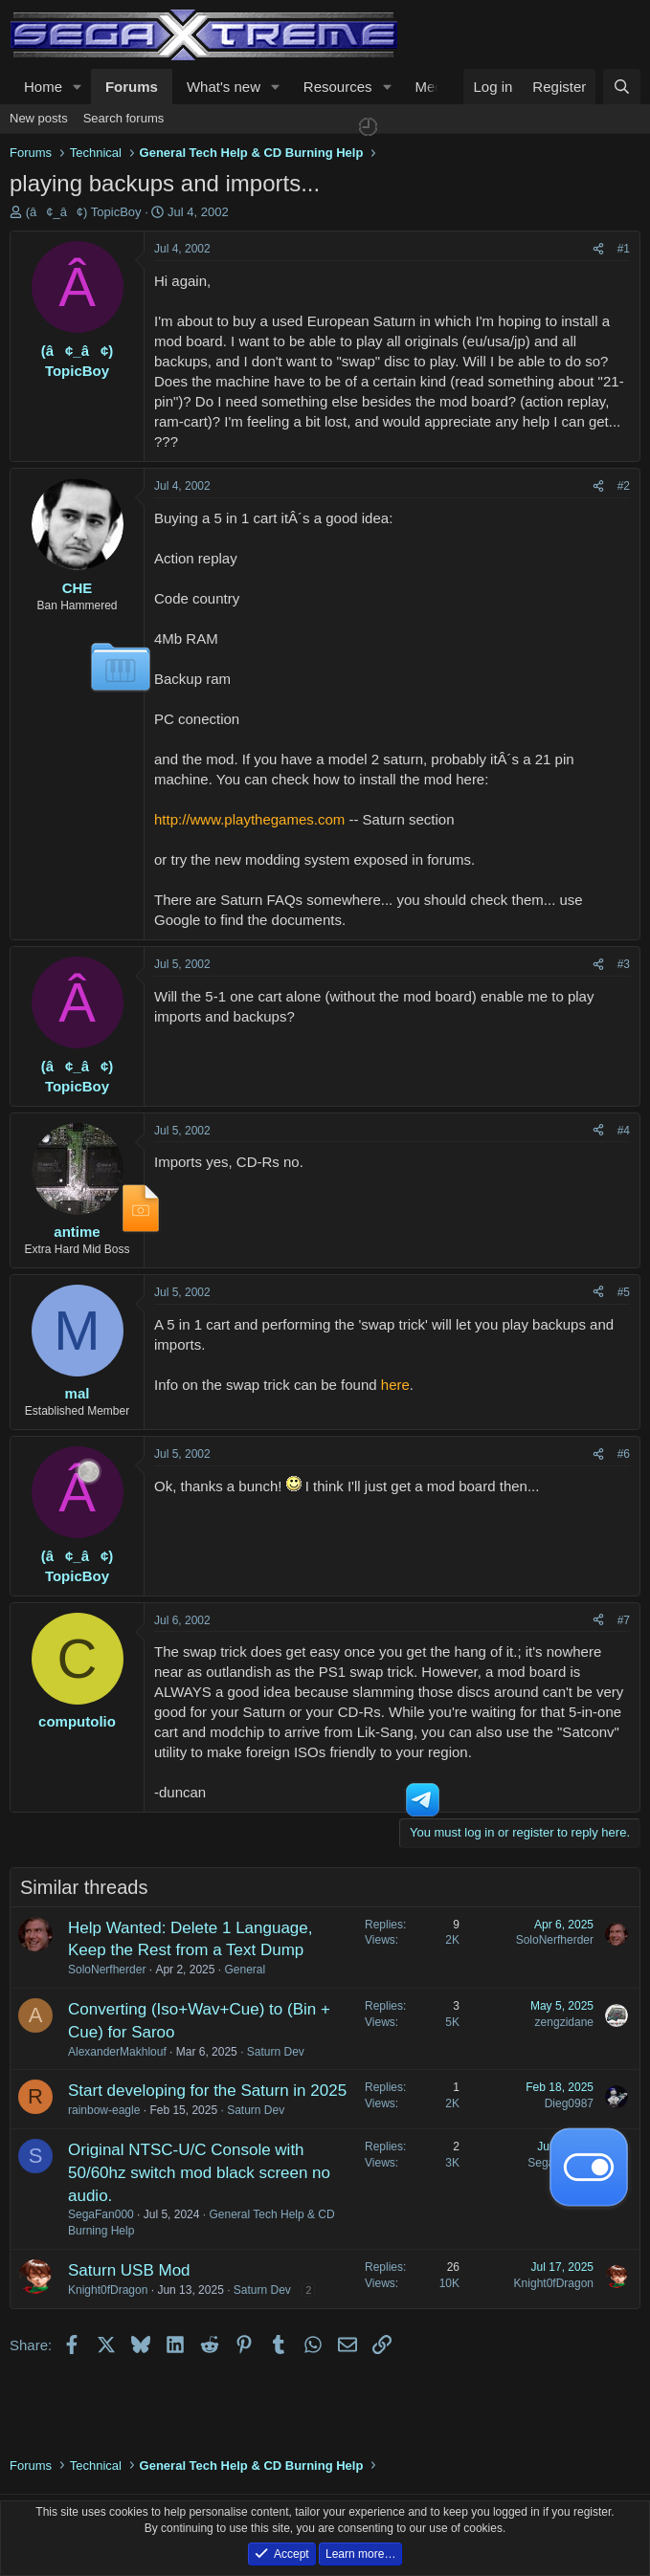 This screenshot has width=650, height=2576. What do you see at coordinates (368, 126) in the screenshot?
I see `view recently used emojis` at bounding box center [368, 126].